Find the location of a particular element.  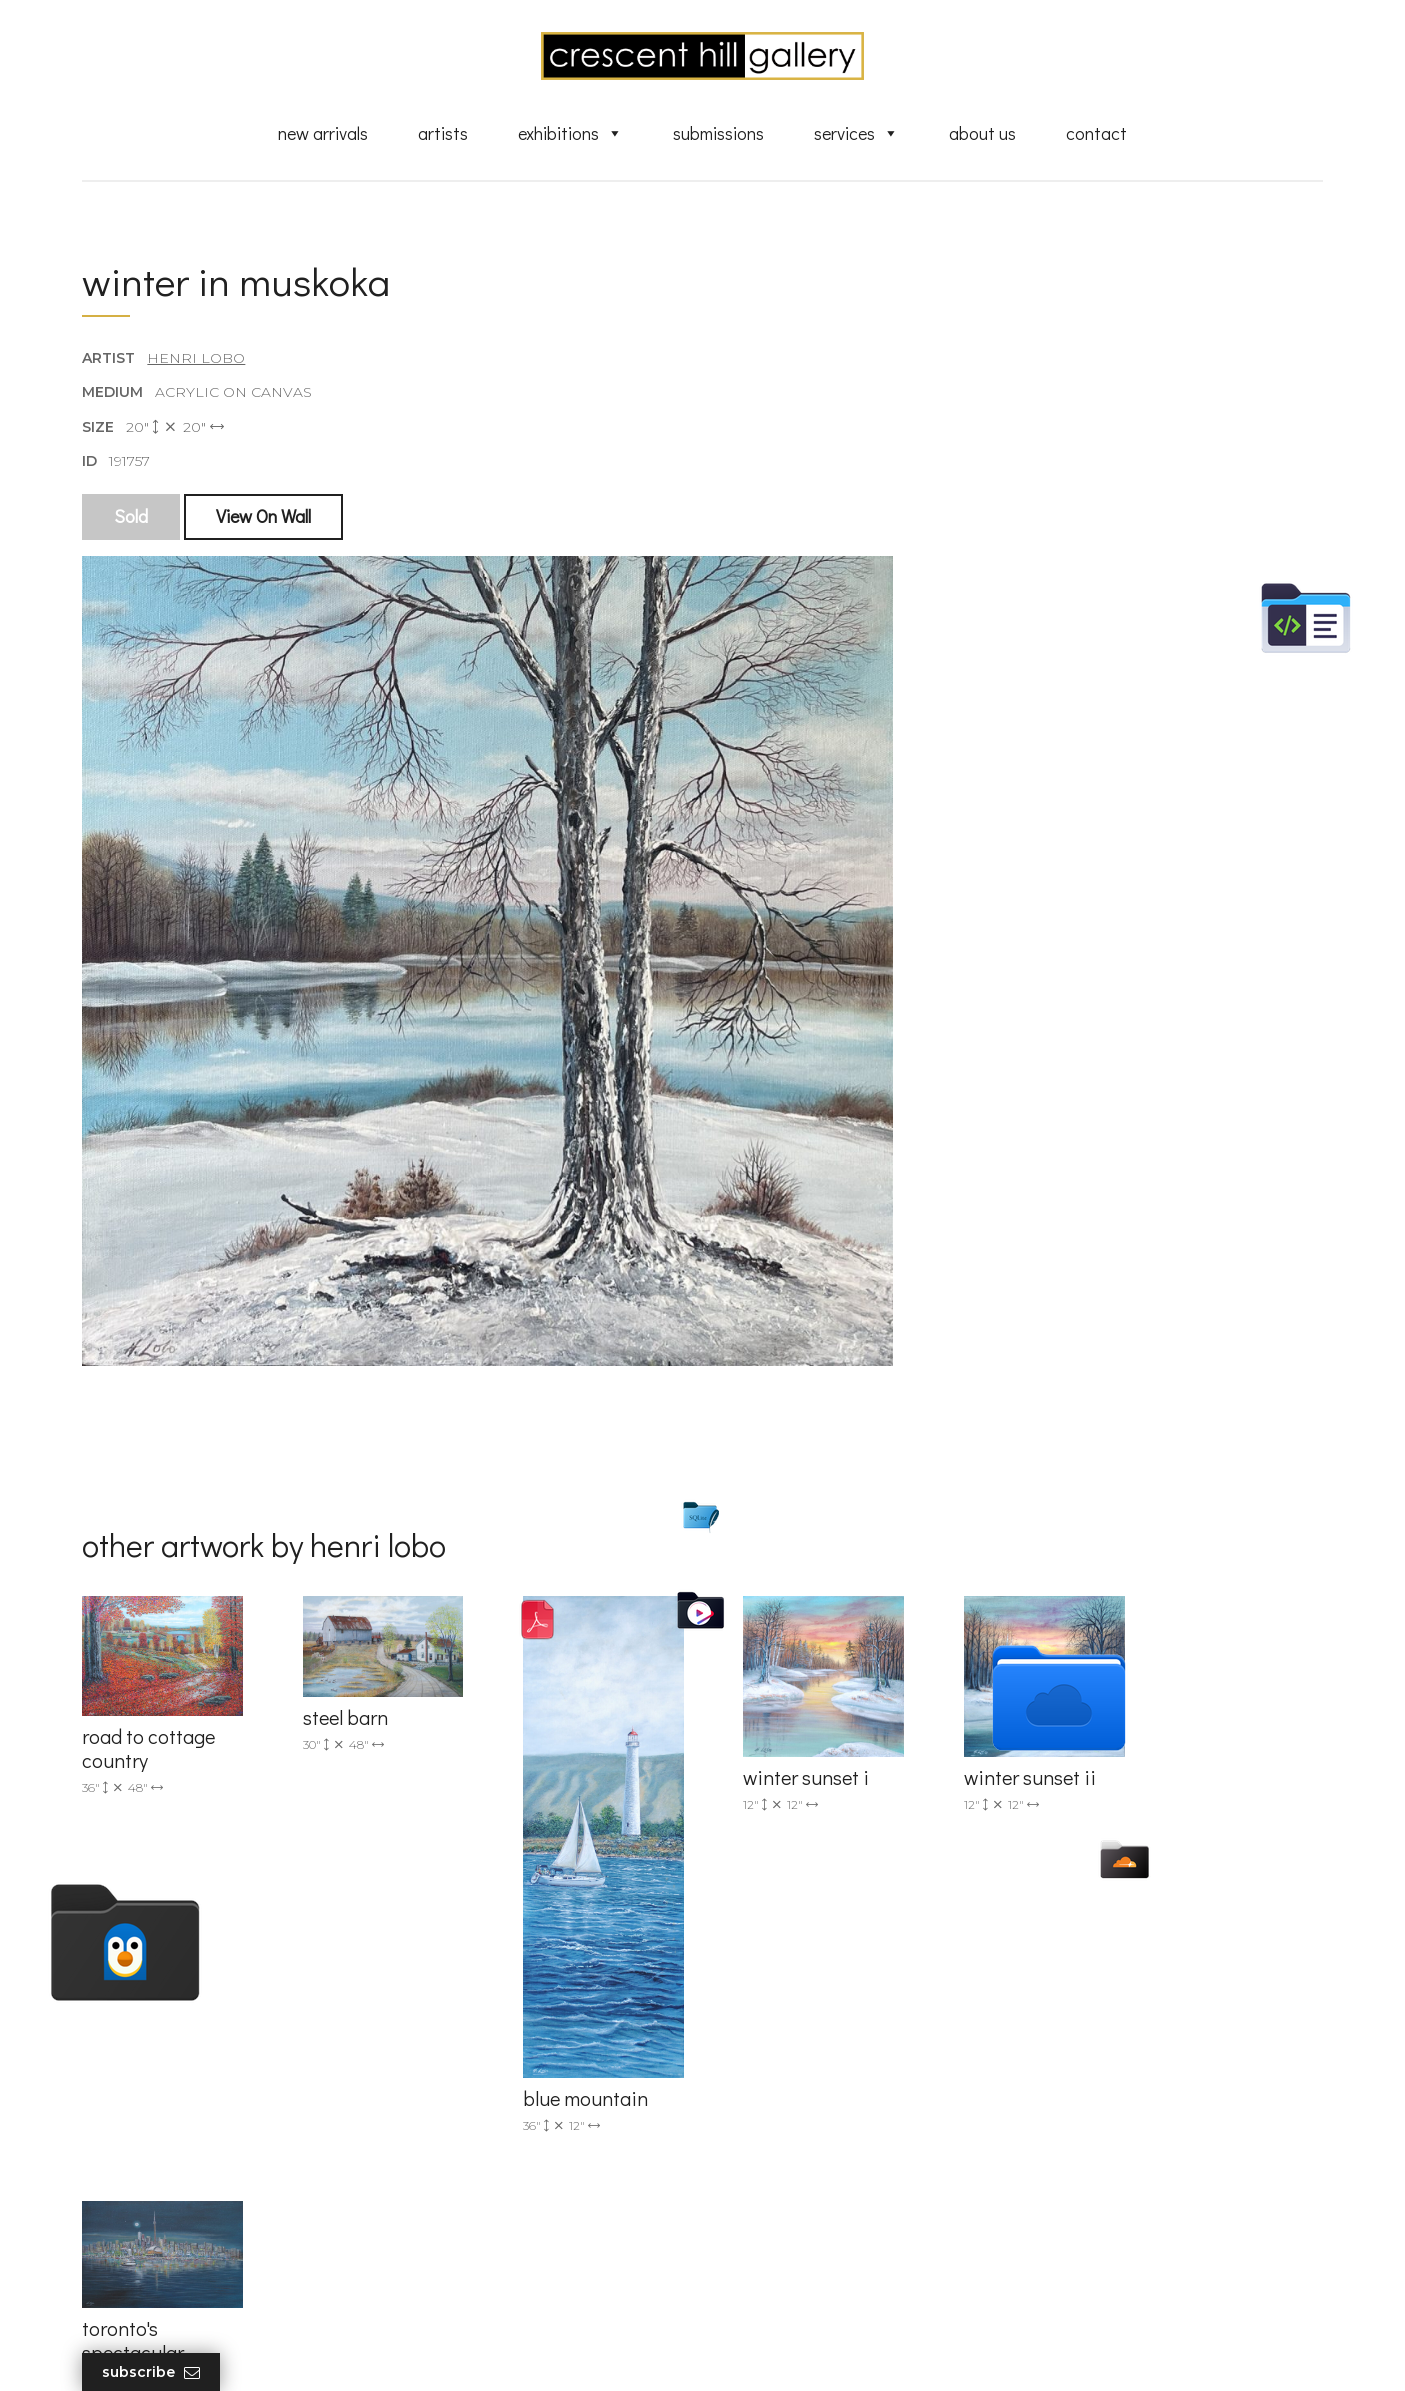

open cloudflare project files is located at coordinates (1124, 1860).